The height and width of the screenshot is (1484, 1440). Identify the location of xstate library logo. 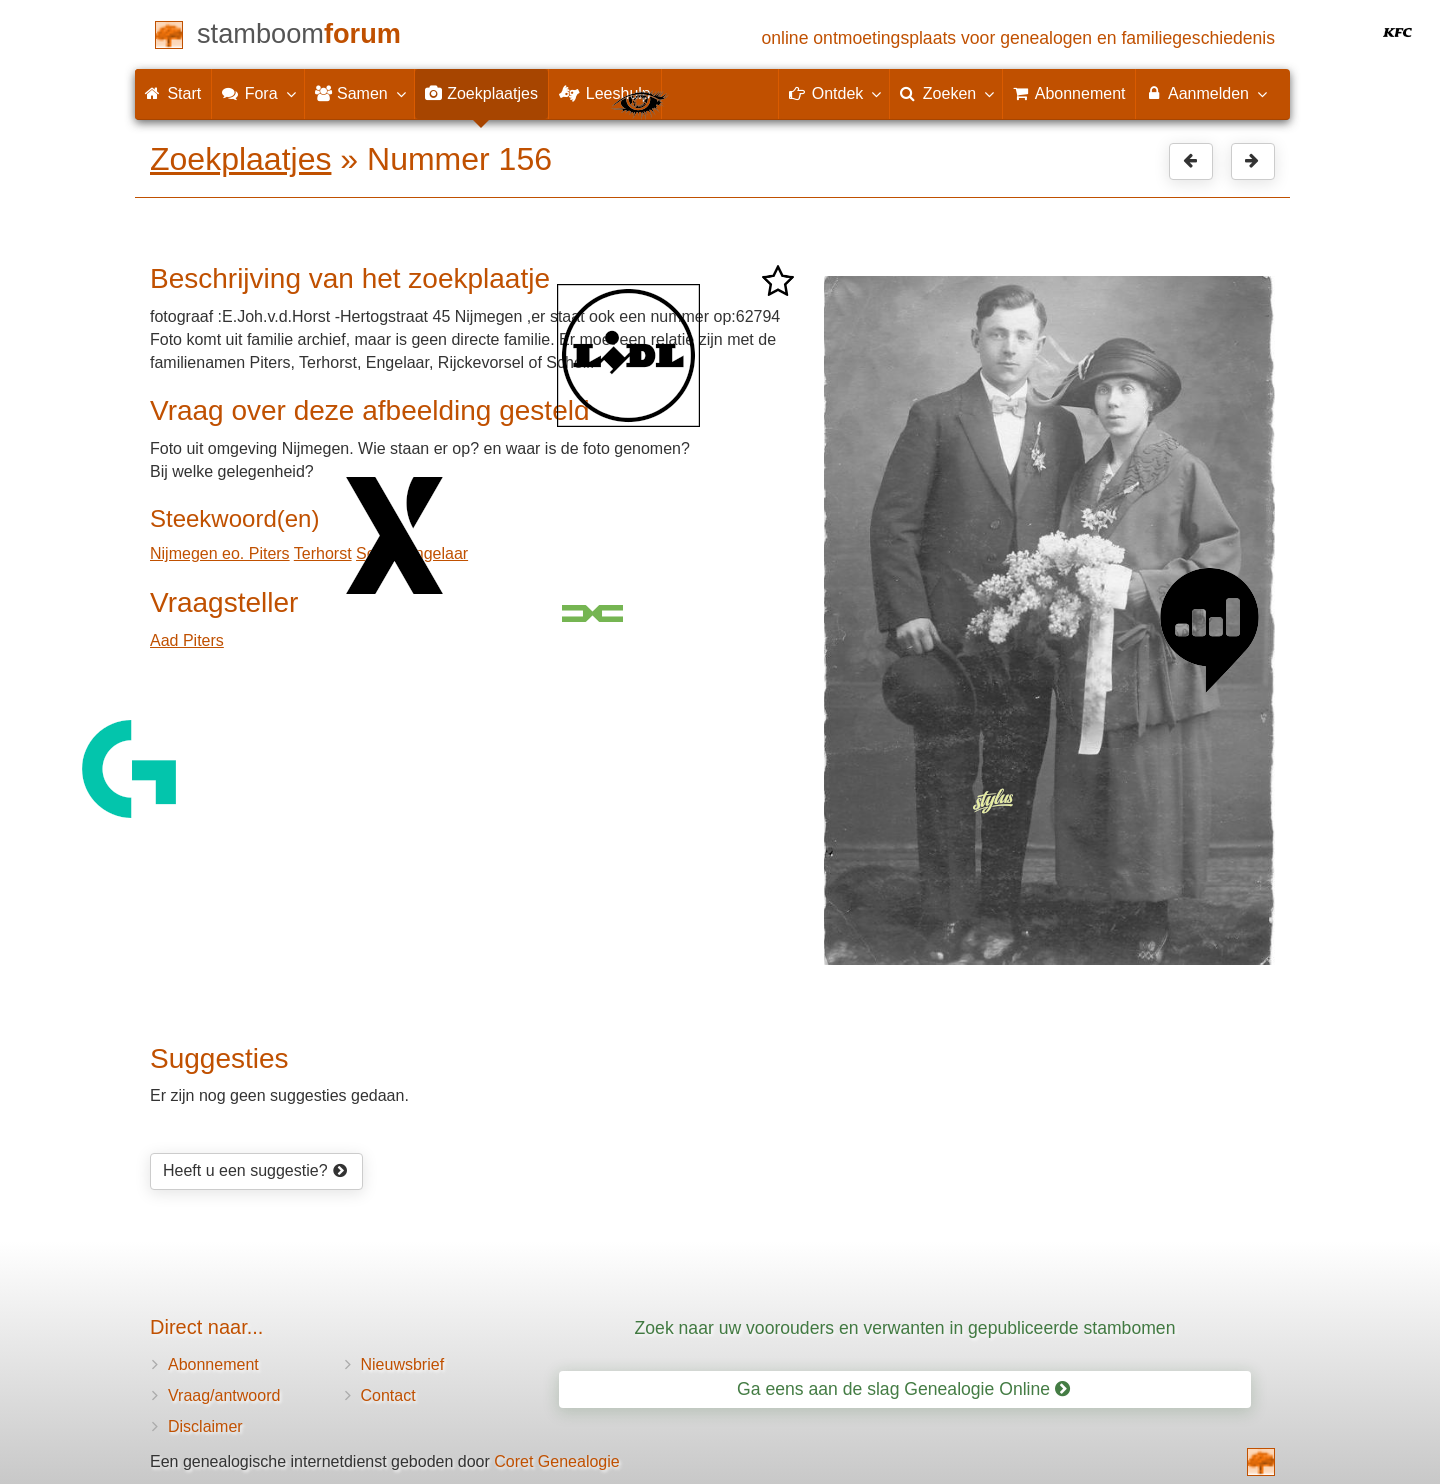
(394, 535).